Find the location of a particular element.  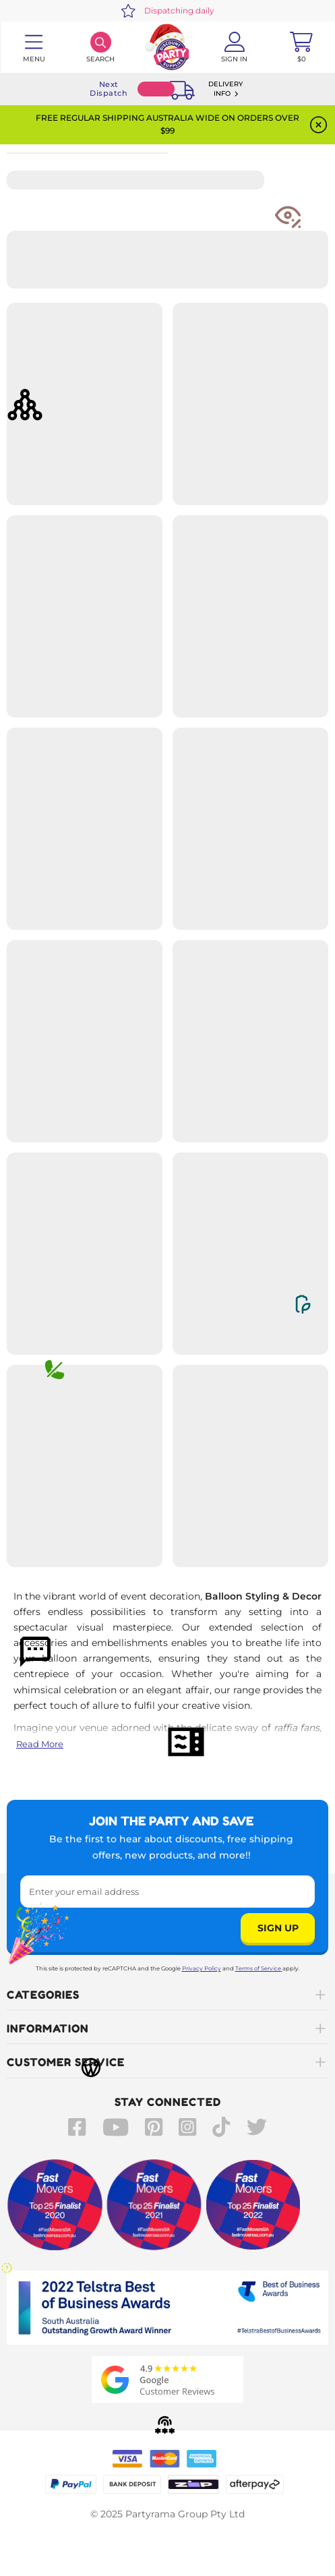

view organizational hierarchy is located at coordinates (25, 405).